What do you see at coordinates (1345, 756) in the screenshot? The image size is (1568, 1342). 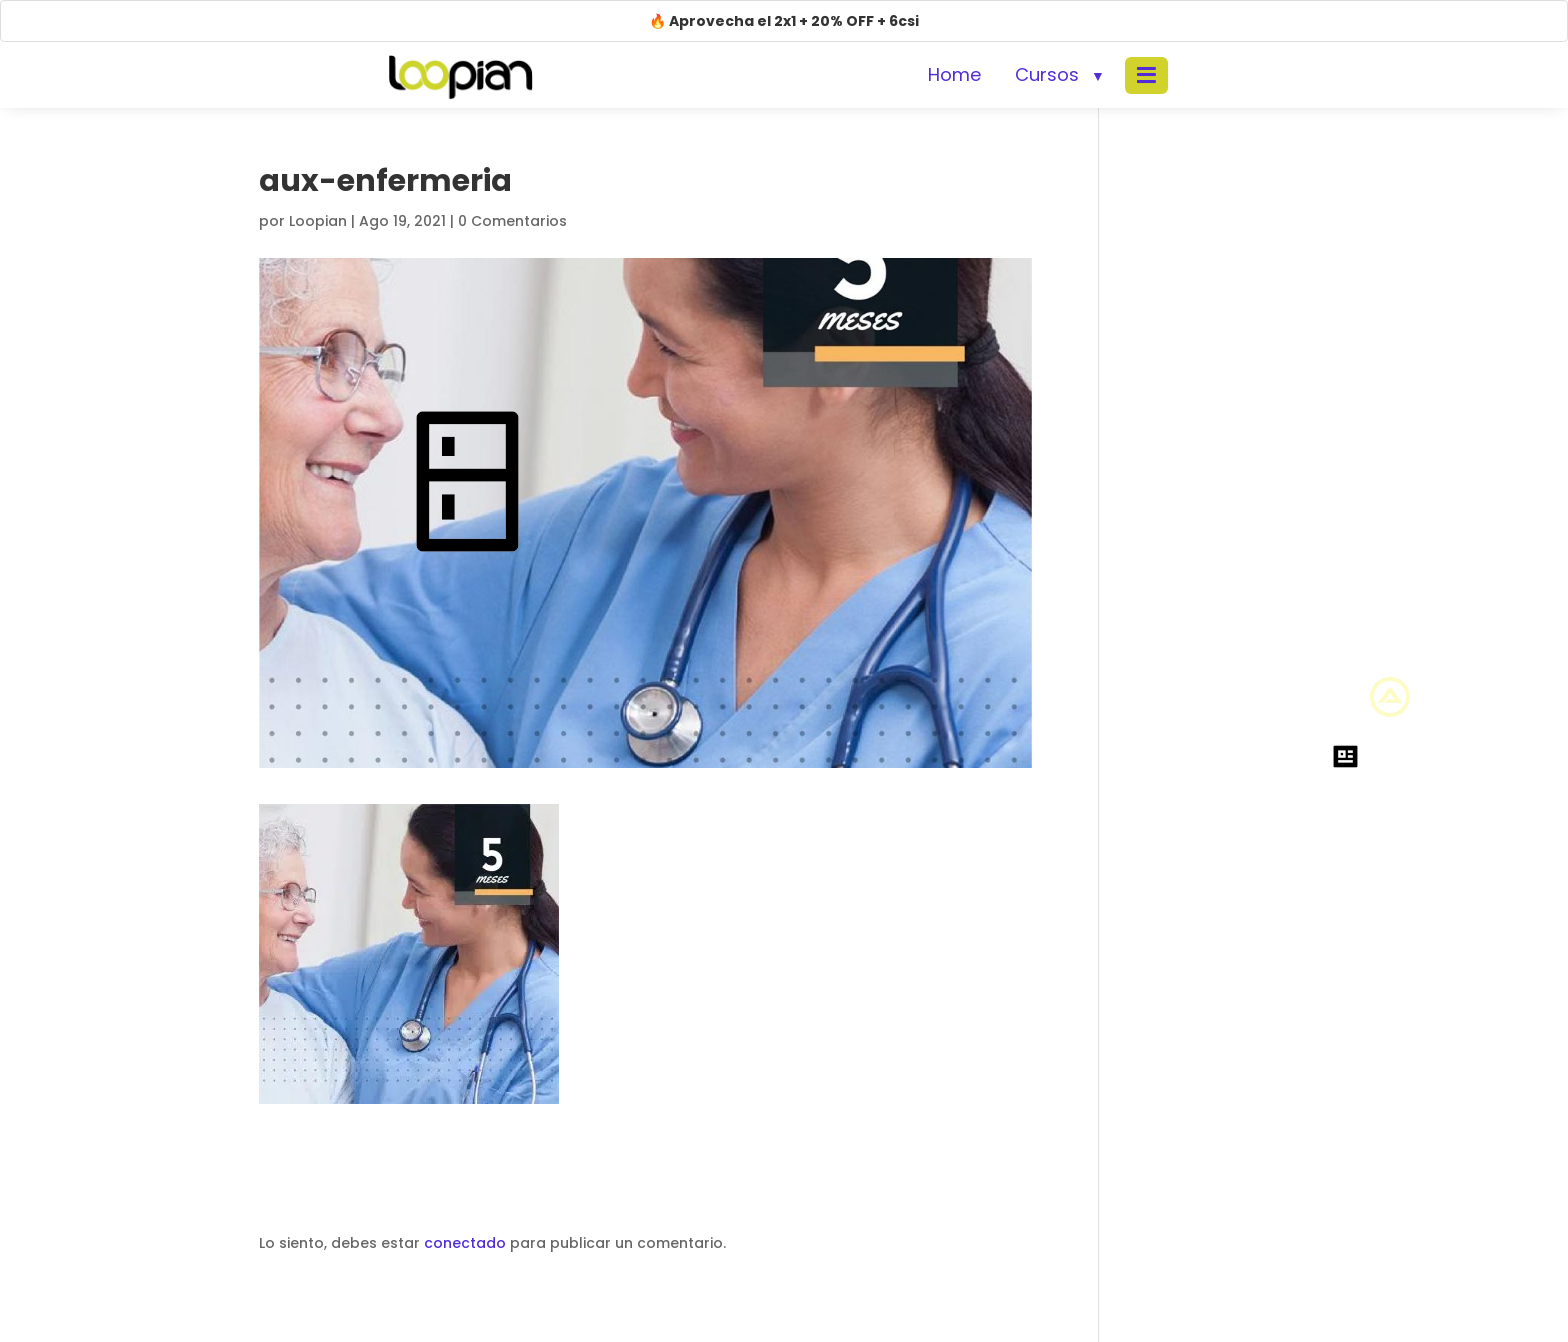 I see `open news feed` at bounding box center [1345, 756].